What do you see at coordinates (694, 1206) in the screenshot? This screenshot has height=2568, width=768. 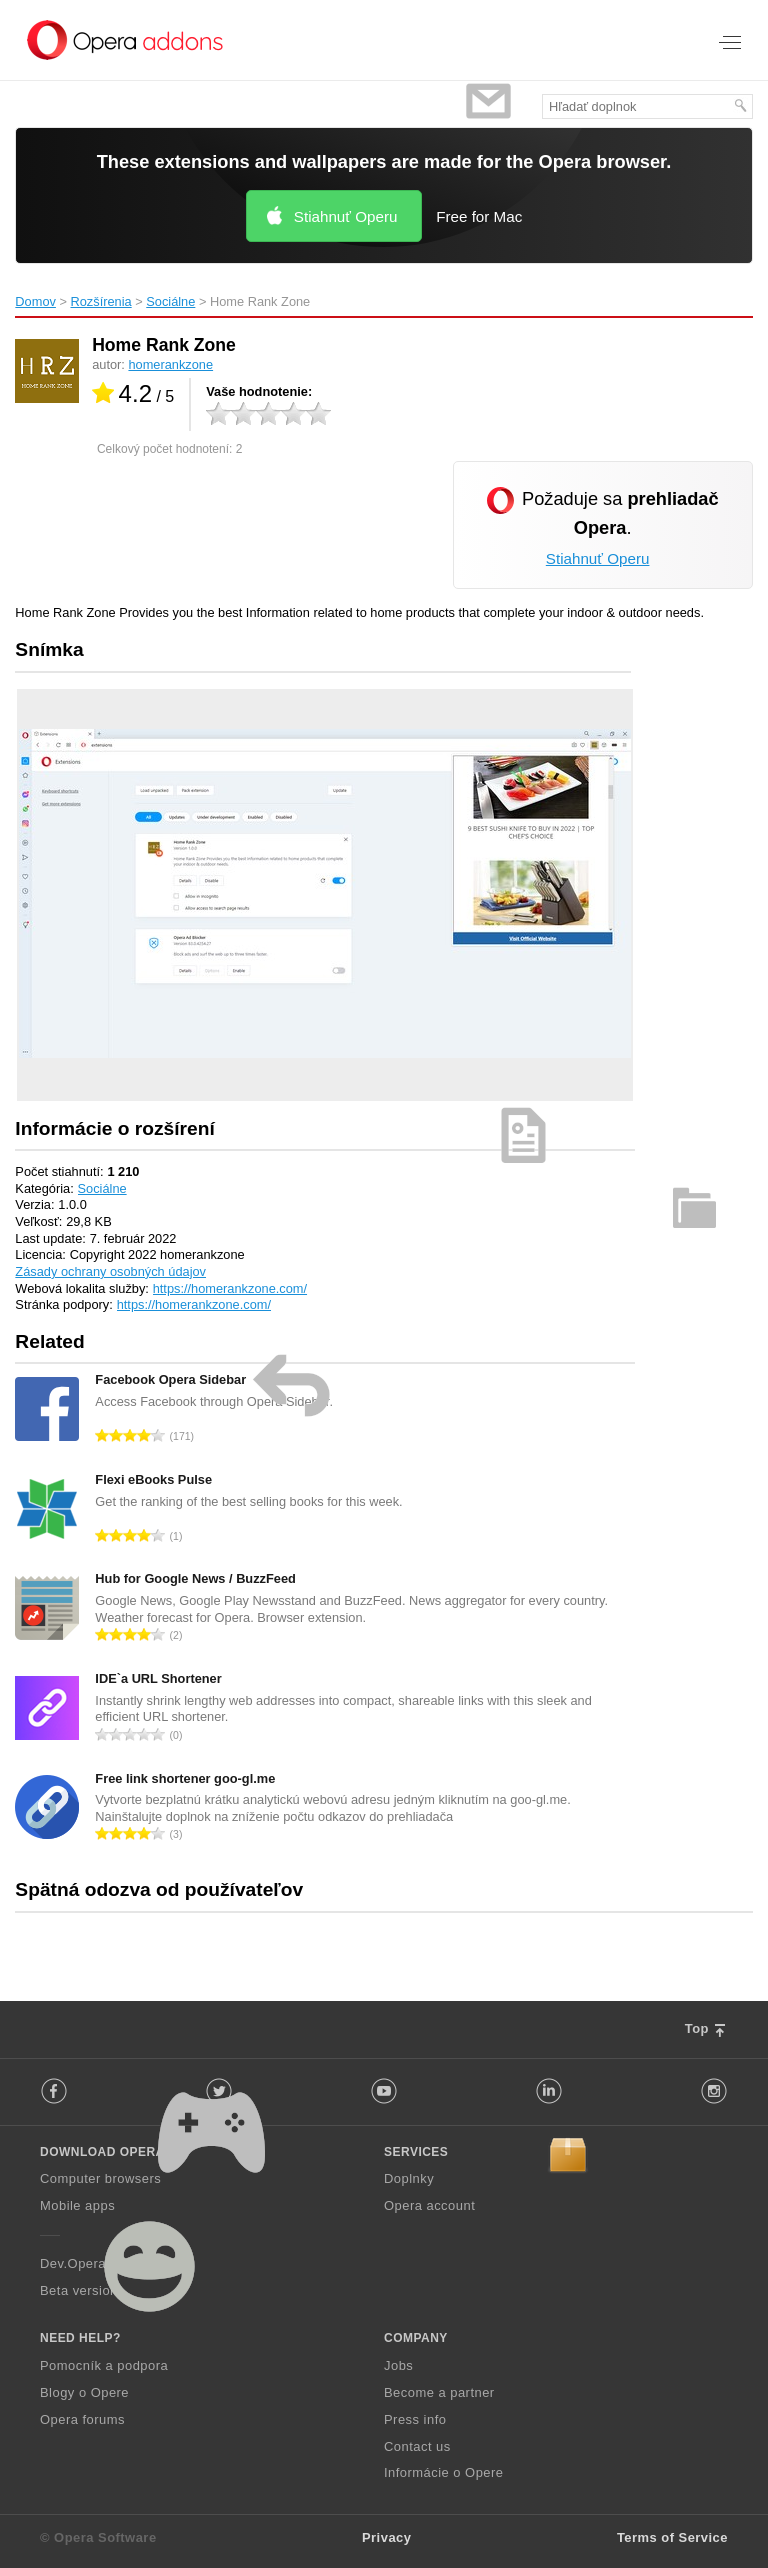 I see `access desktop folder` at bounding box center [694, 1206].